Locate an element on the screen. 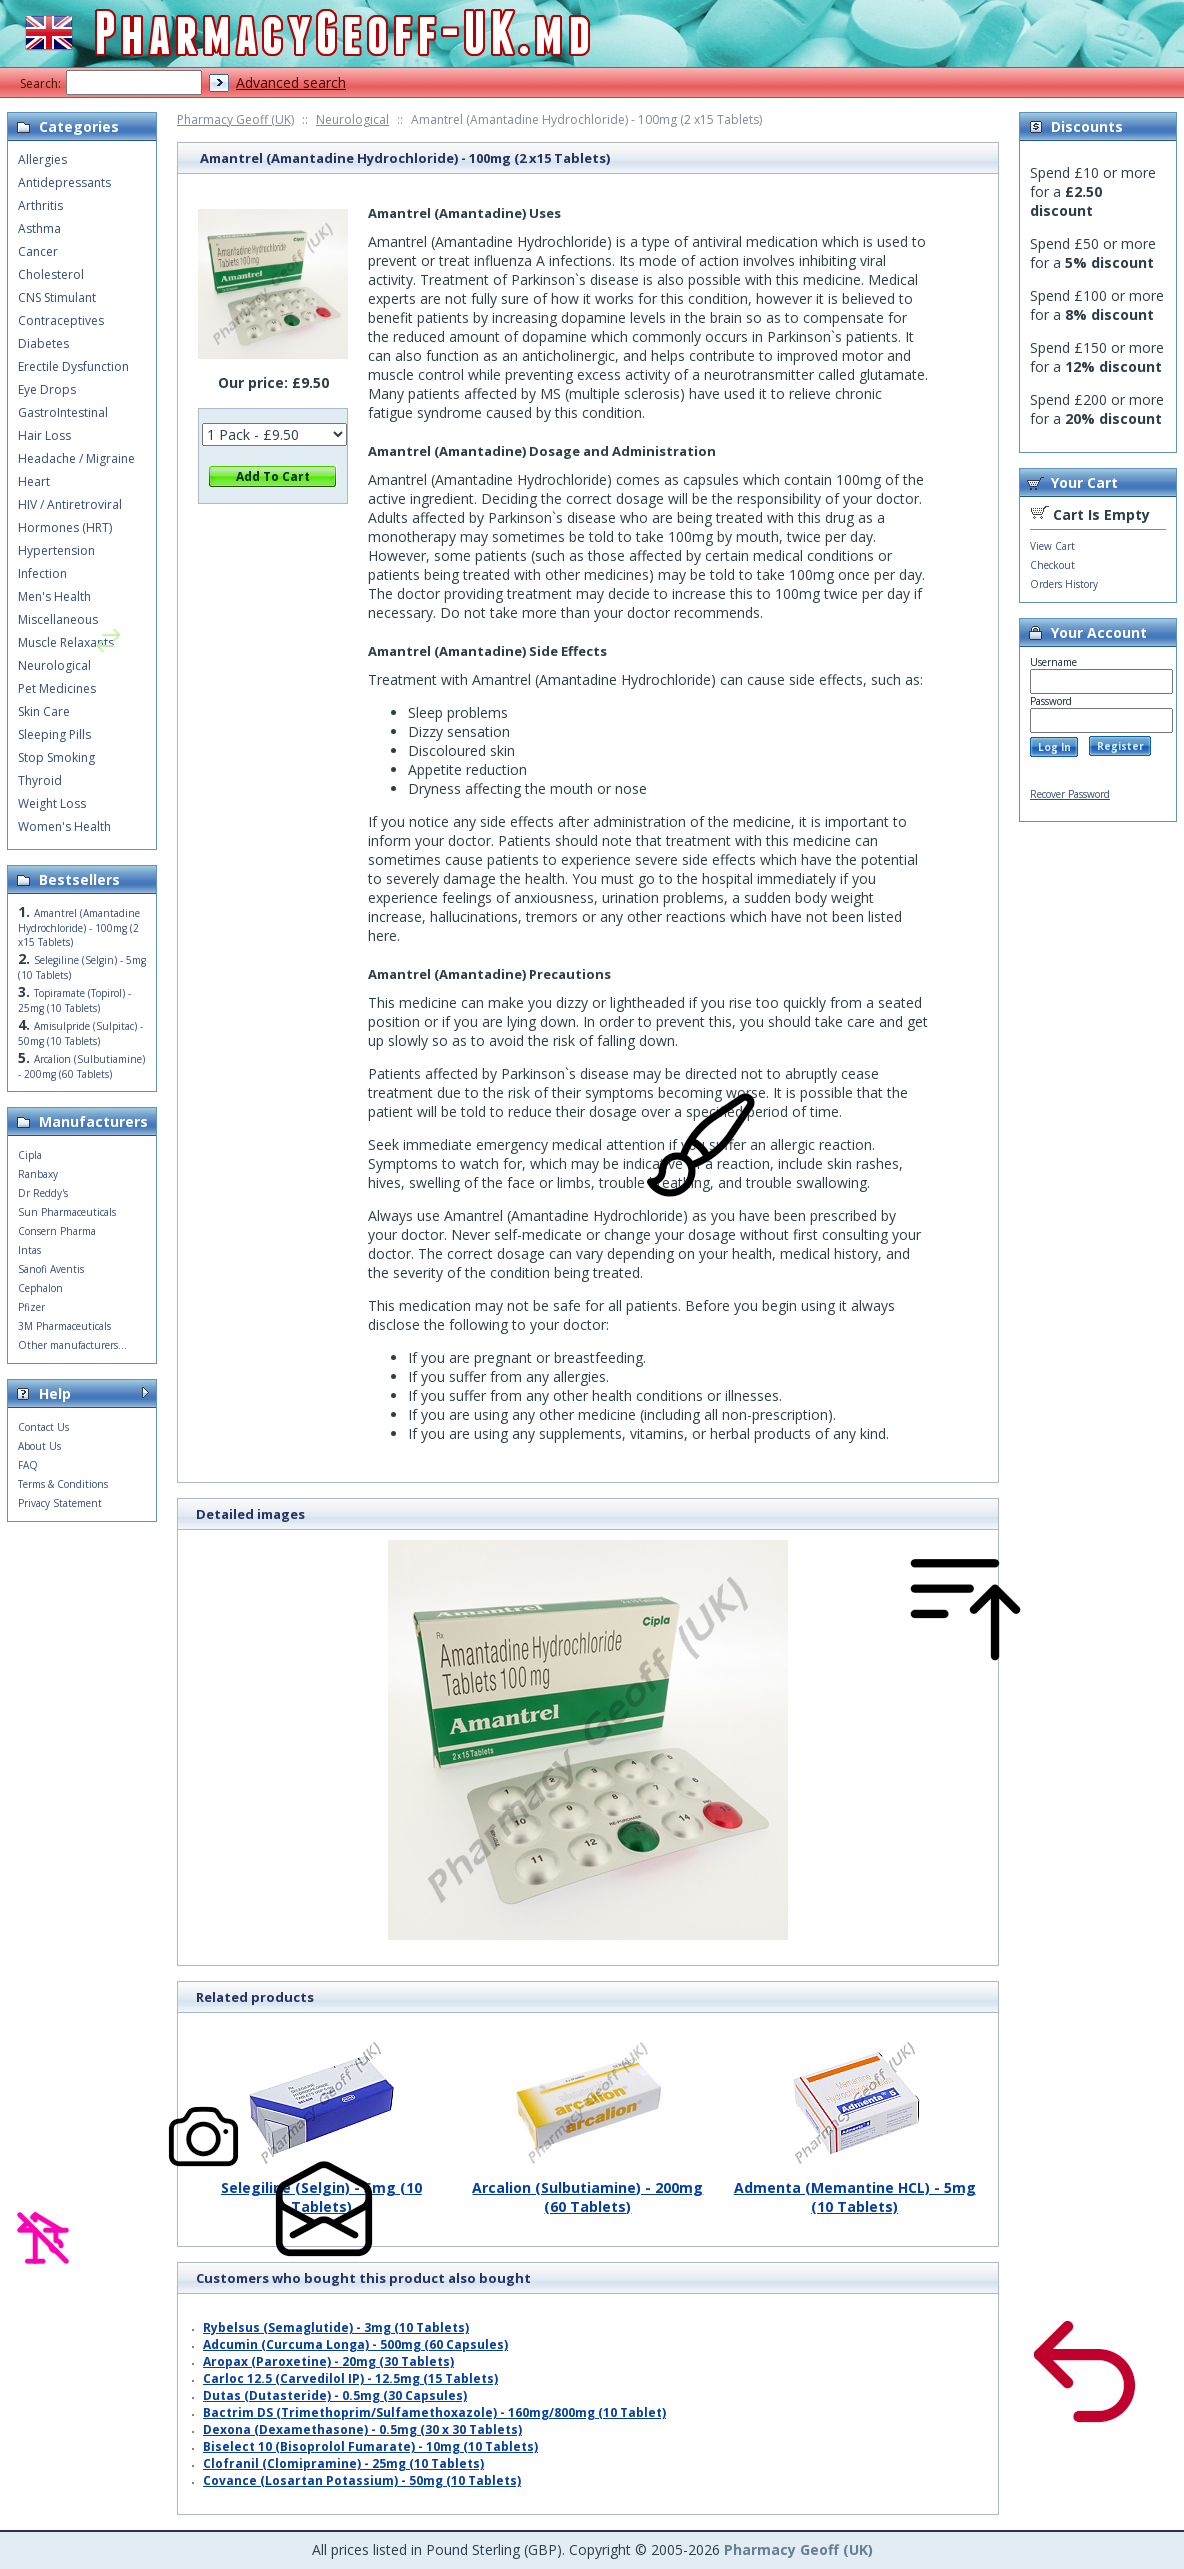 Image resolution: width=1184 pixels, height=2569 pixels. sort list in ascending order is located at coordinates (965, 1605).